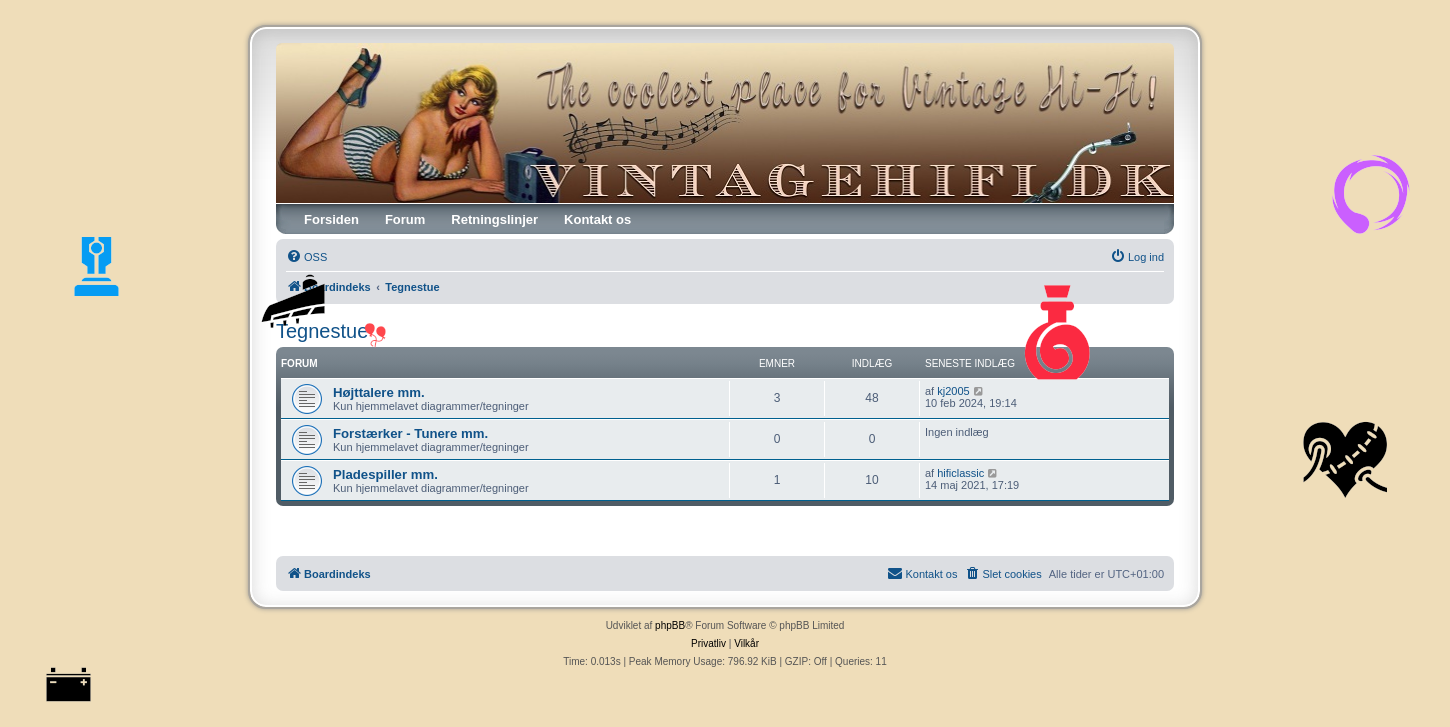 This screenshot has width=1450, height=727. I want to click on view vehicle battery status, so click(68, 684).